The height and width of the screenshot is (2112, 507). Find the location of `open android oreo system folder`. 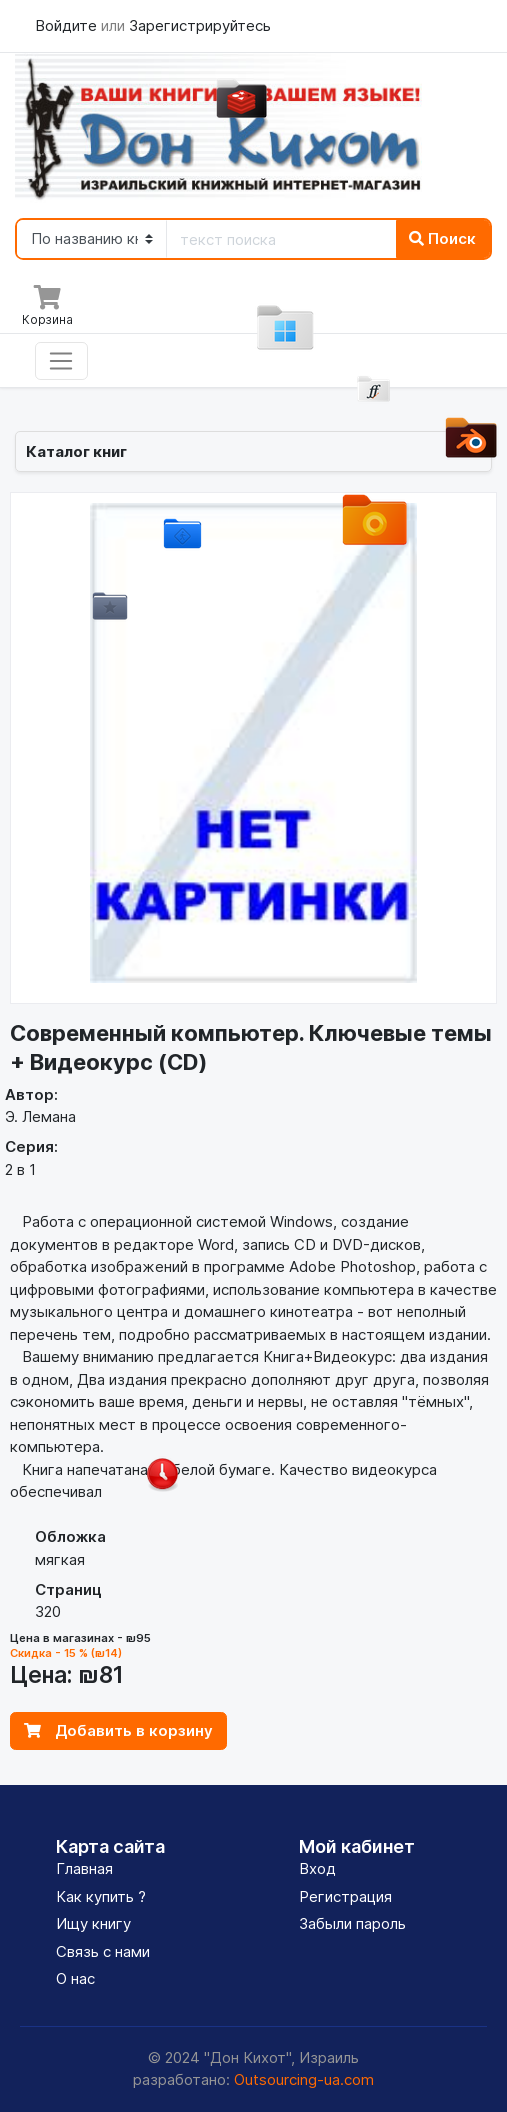

open android oreo system folder is located at coordinates (374, 521).